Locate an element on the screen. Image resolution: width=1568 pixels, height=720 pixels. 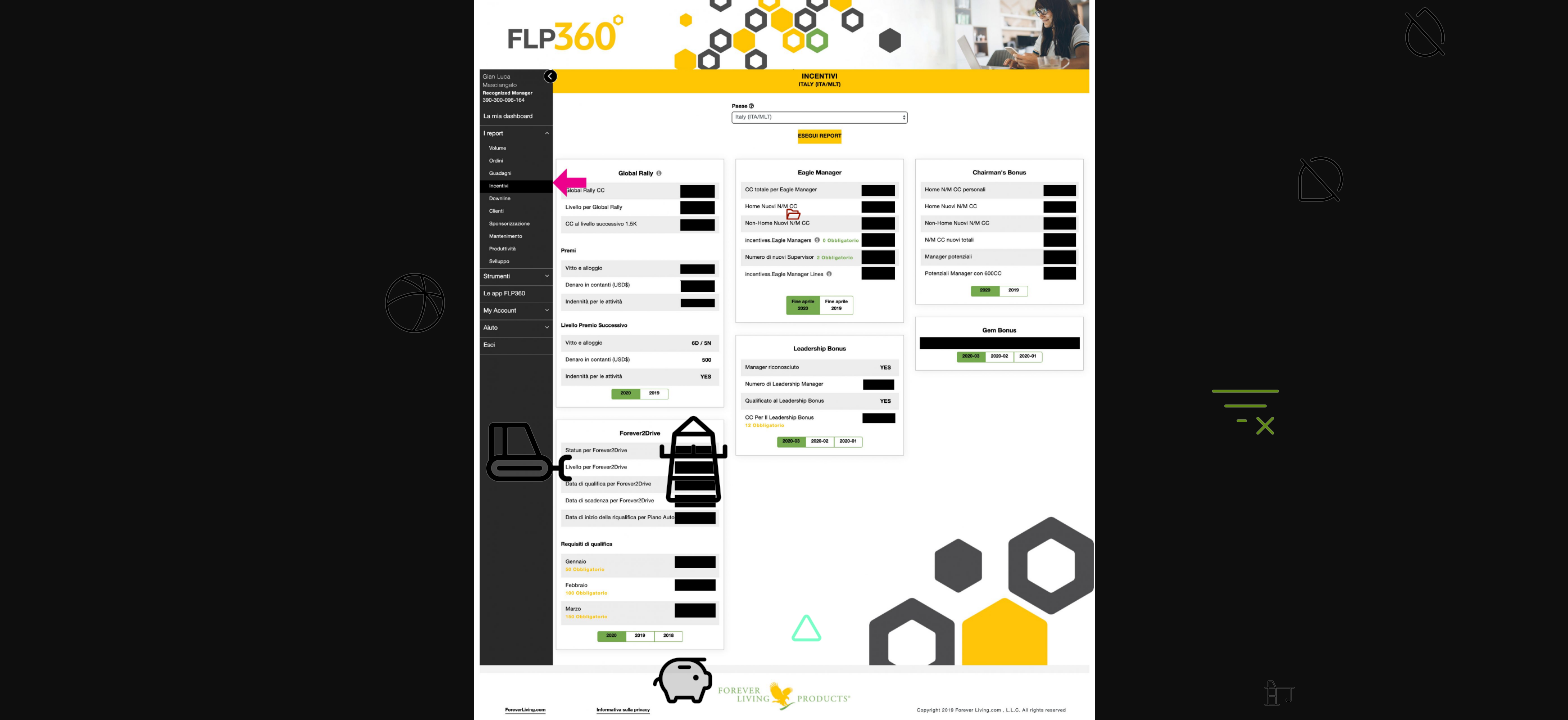
open a folder to view its contents is located at coordinates (793, 214).